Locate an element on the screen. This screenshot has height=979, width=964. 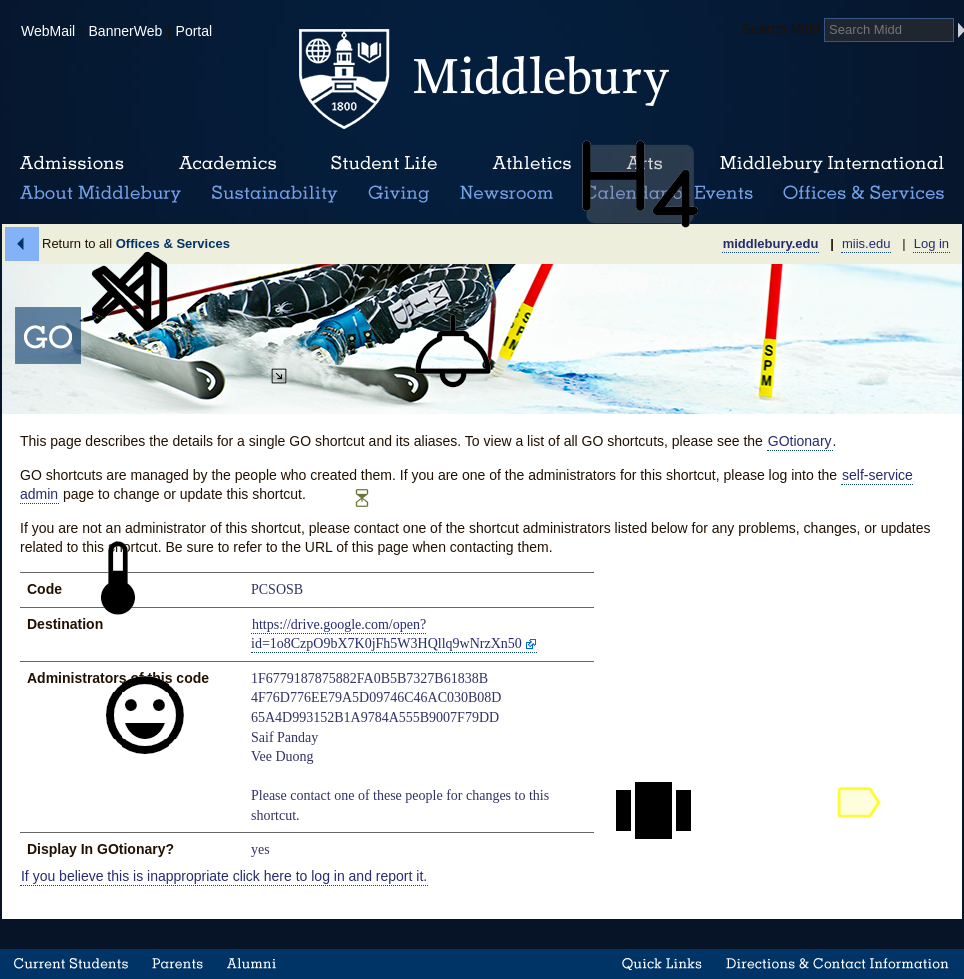
add an emoji or reaction is located at coordinates (145, 715).